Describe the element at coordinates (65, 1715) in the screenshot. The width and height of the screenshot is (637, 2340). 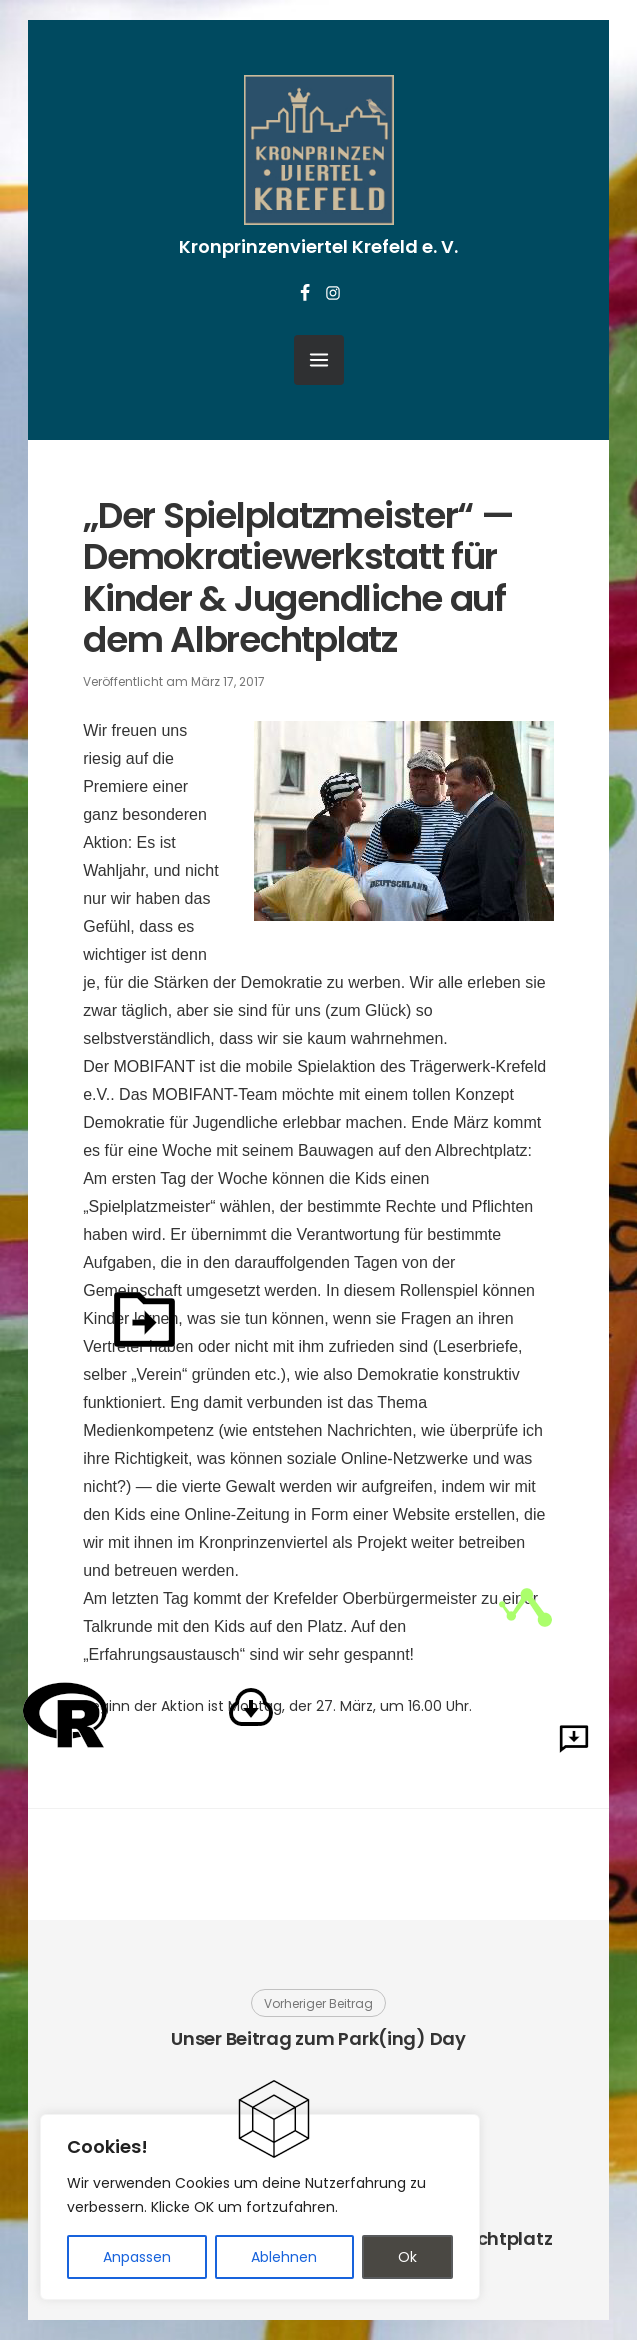
I see `R programming language logo` at that location.